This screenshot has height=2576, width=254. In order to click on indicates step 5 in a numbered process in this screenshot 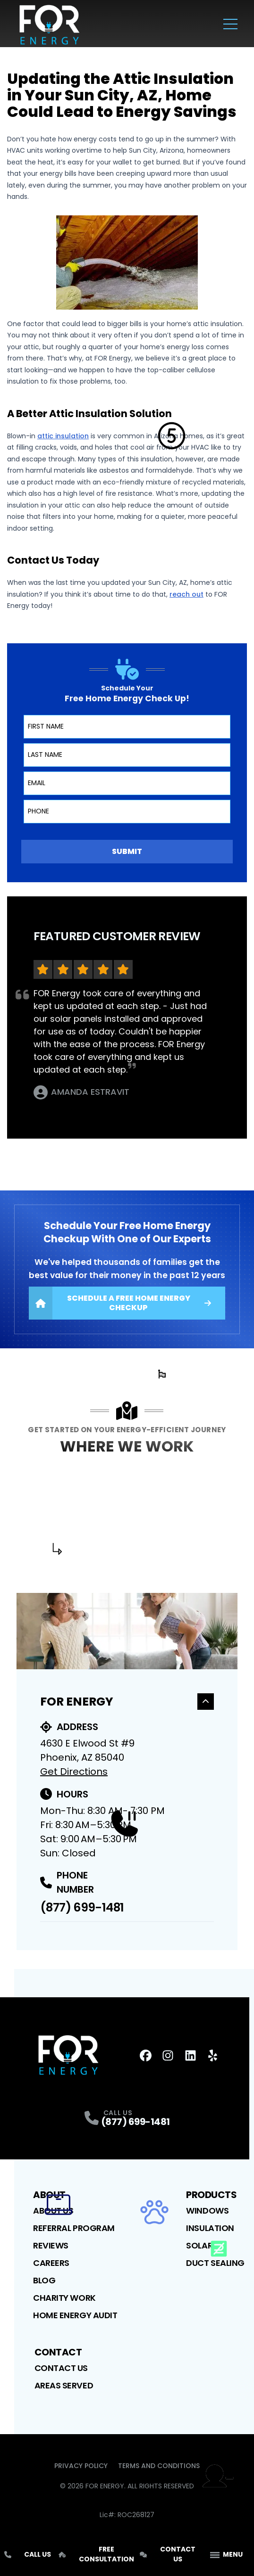, I will do `click(171, 435)`.